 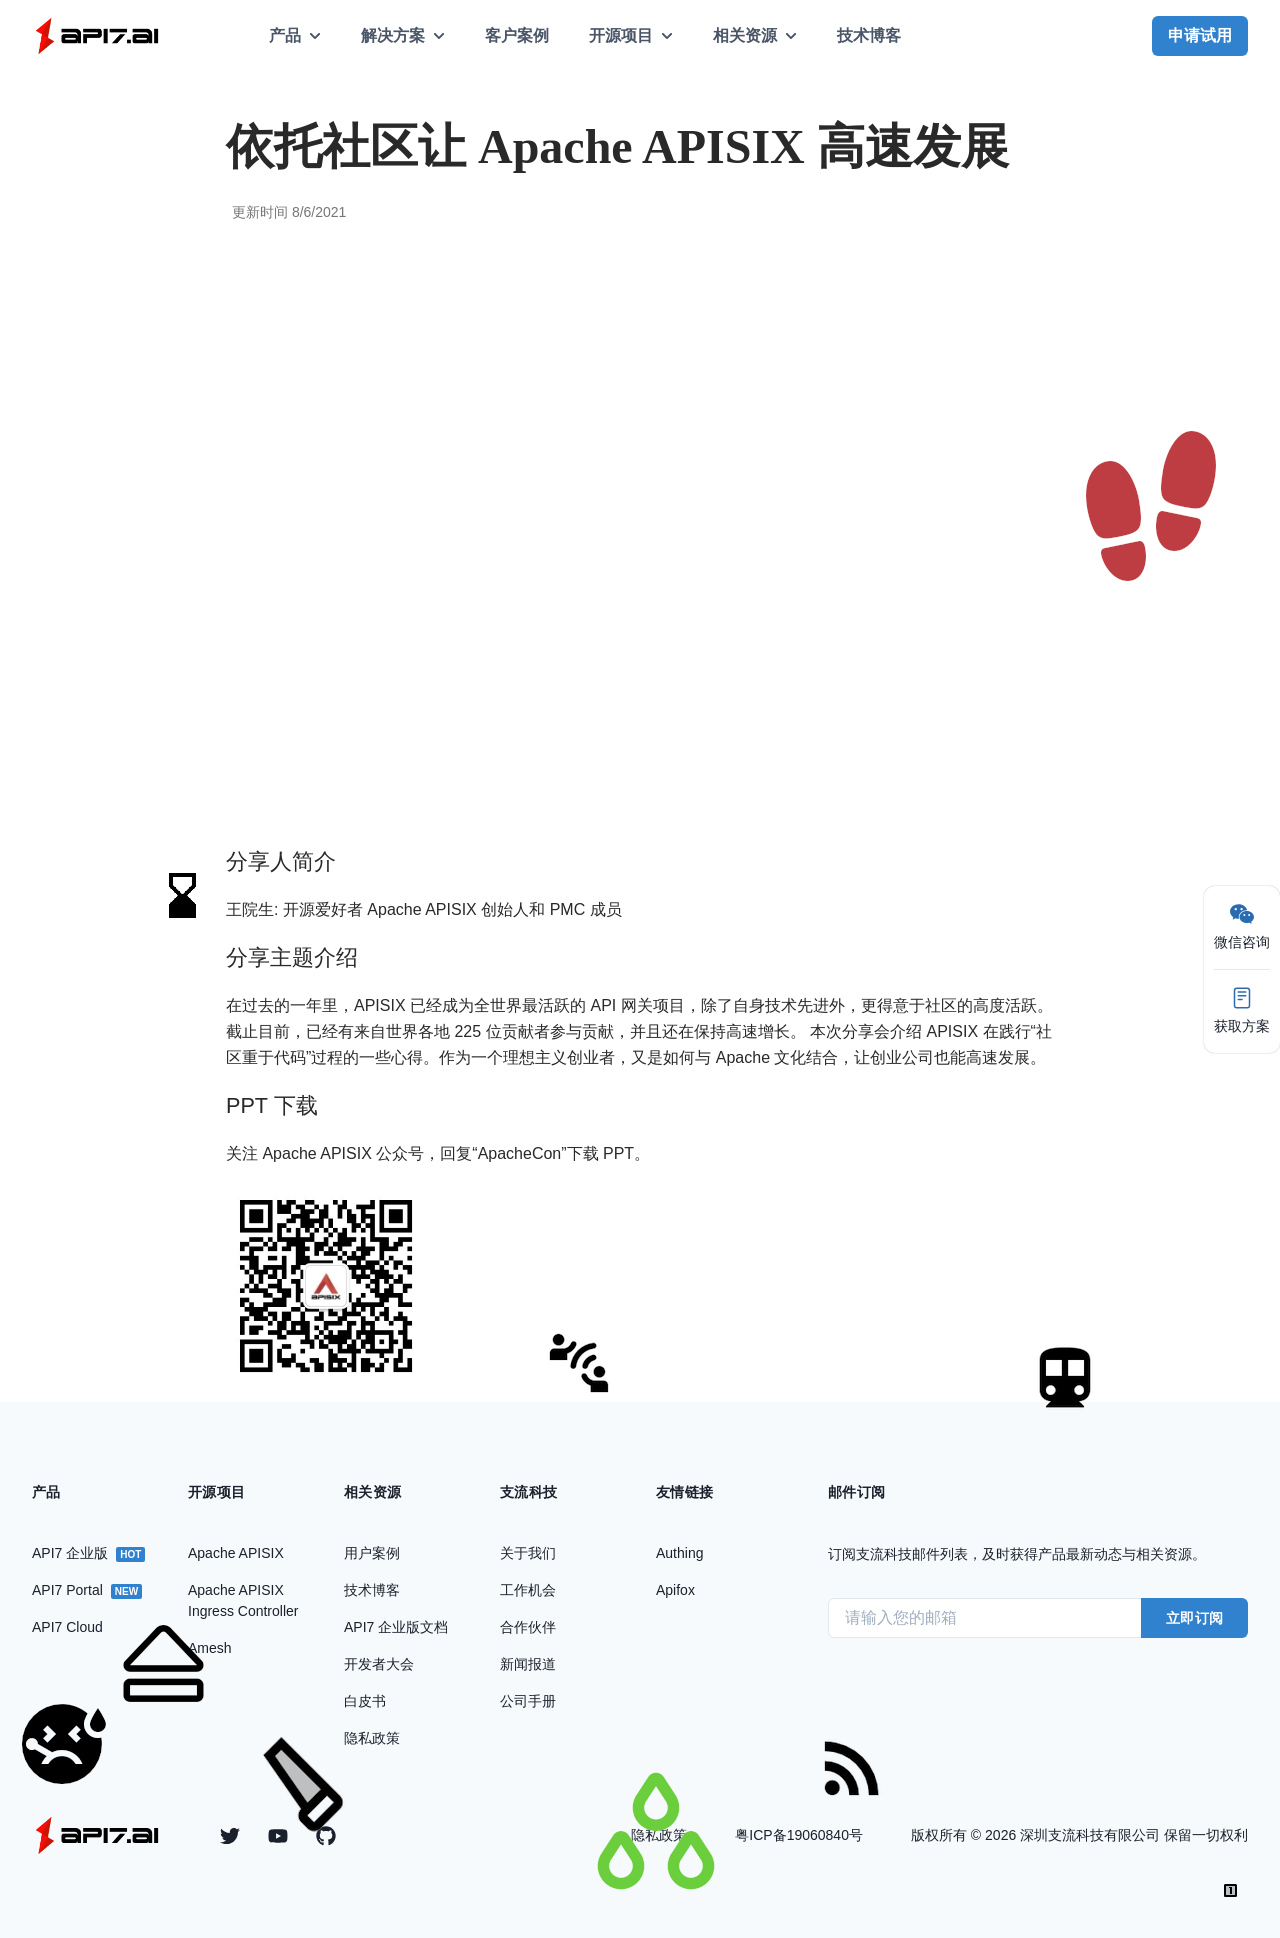 What do you see at coordinates (62, 1744) in the screenshot?
I see `report feeling unwell or sick` at bounding box center [62, 1744].